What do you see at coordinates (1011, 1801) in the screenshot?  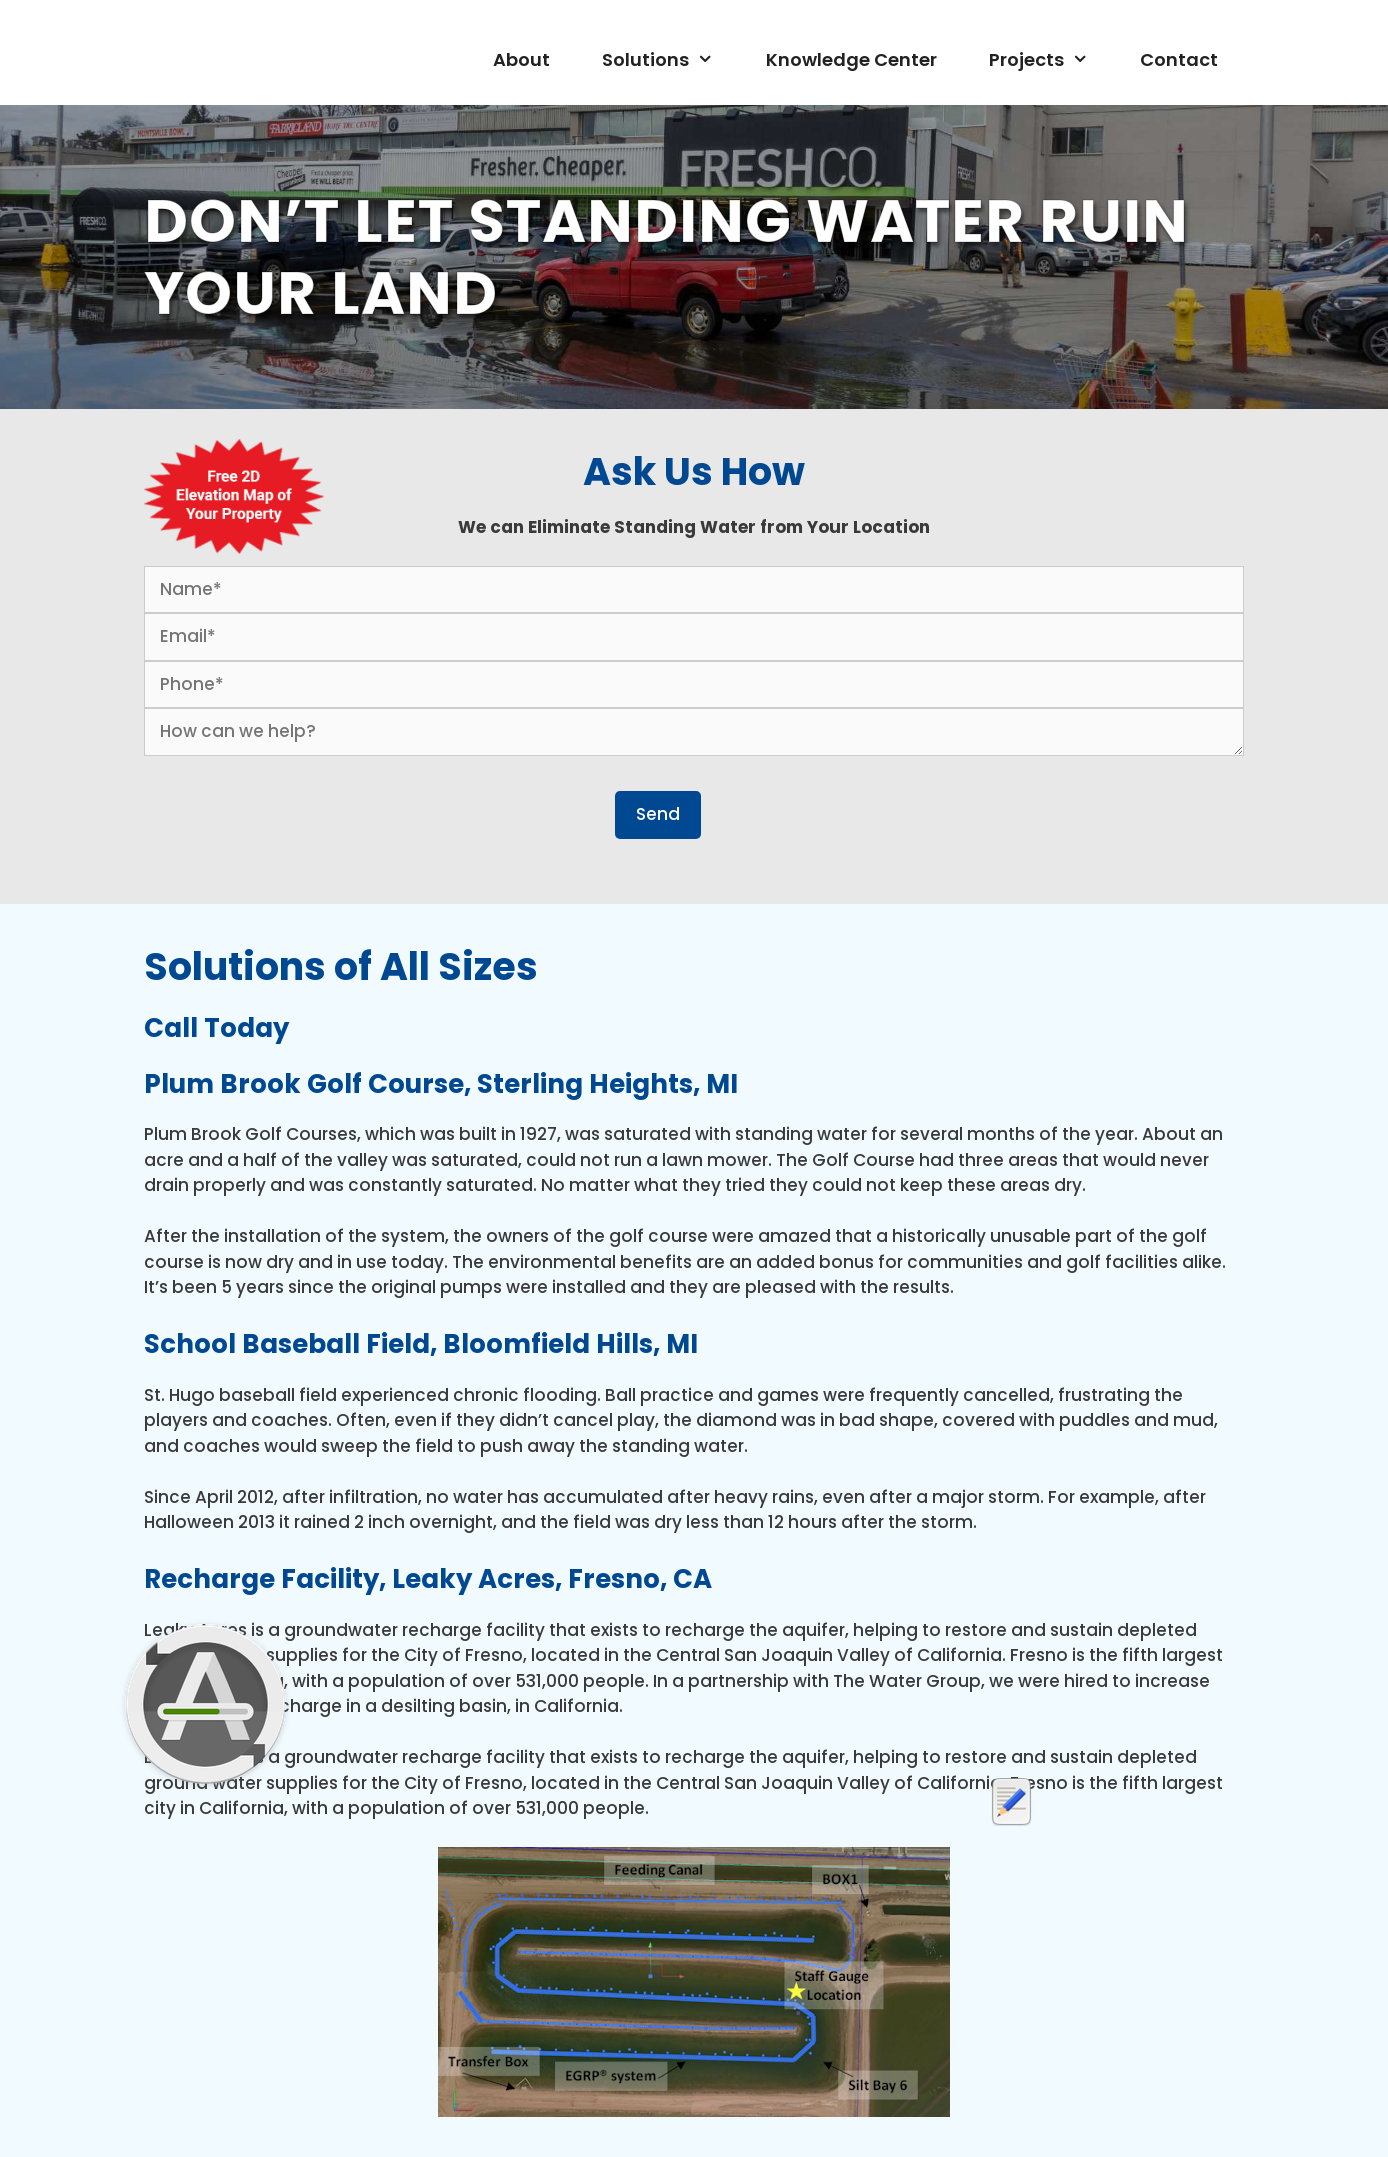 I see `open text editor application` at bounding box center [1011, 1801].